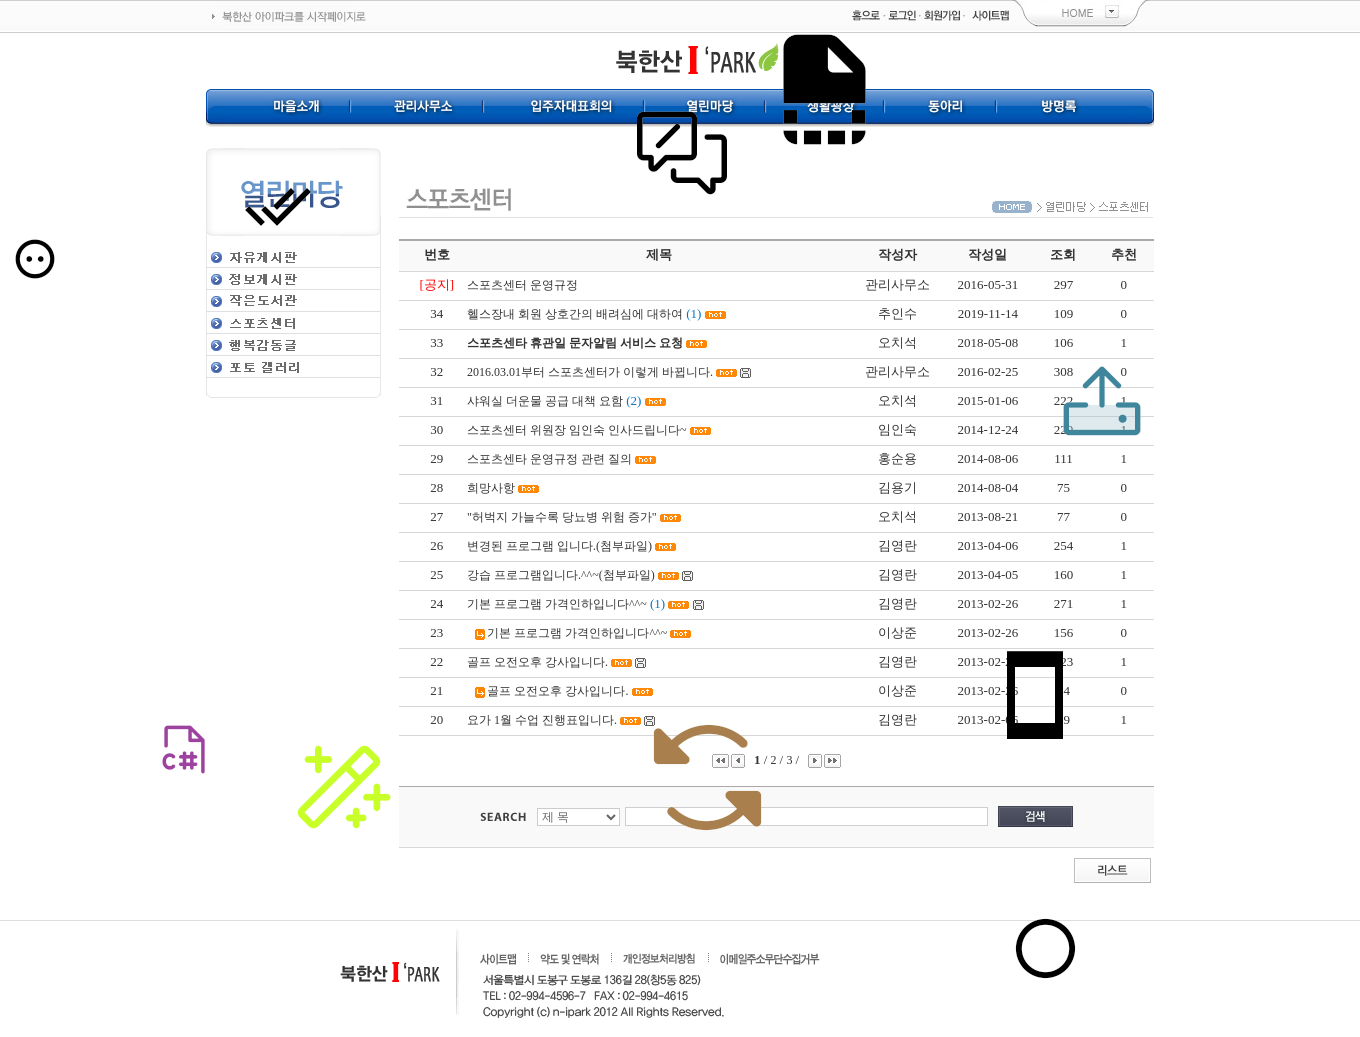 Image resolution: width=1360 pixels, height=1037 pixels. What do you see at coordinates (682, 153) in the screenshot?
I see `duplicate an existing discussion thread` at bounding box center [682, 153].